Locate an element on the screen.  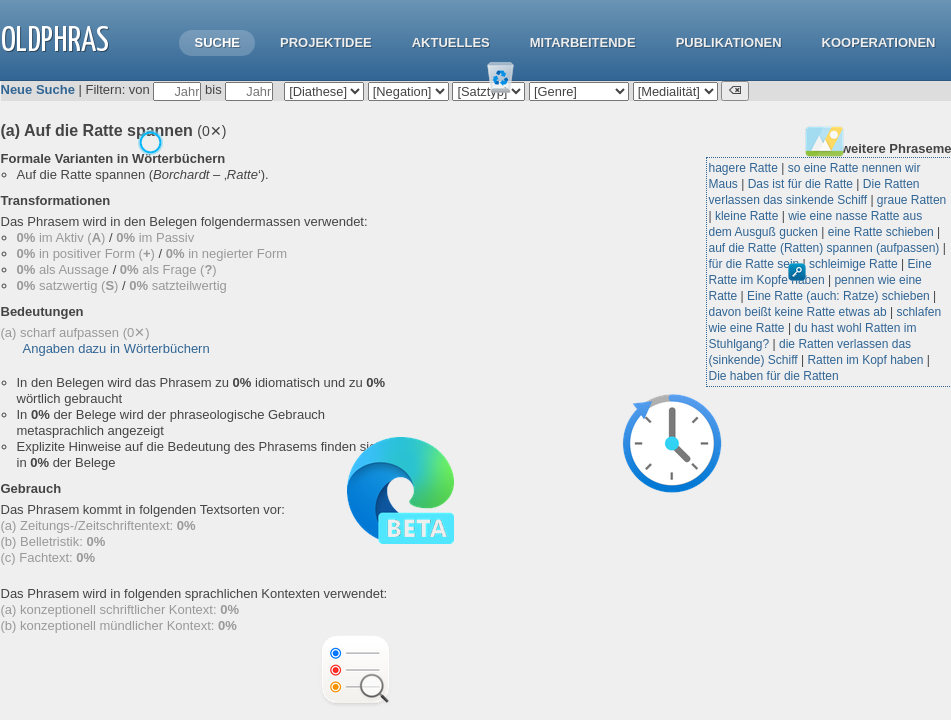
open the log viewer application is located at coordinates (355, 669).